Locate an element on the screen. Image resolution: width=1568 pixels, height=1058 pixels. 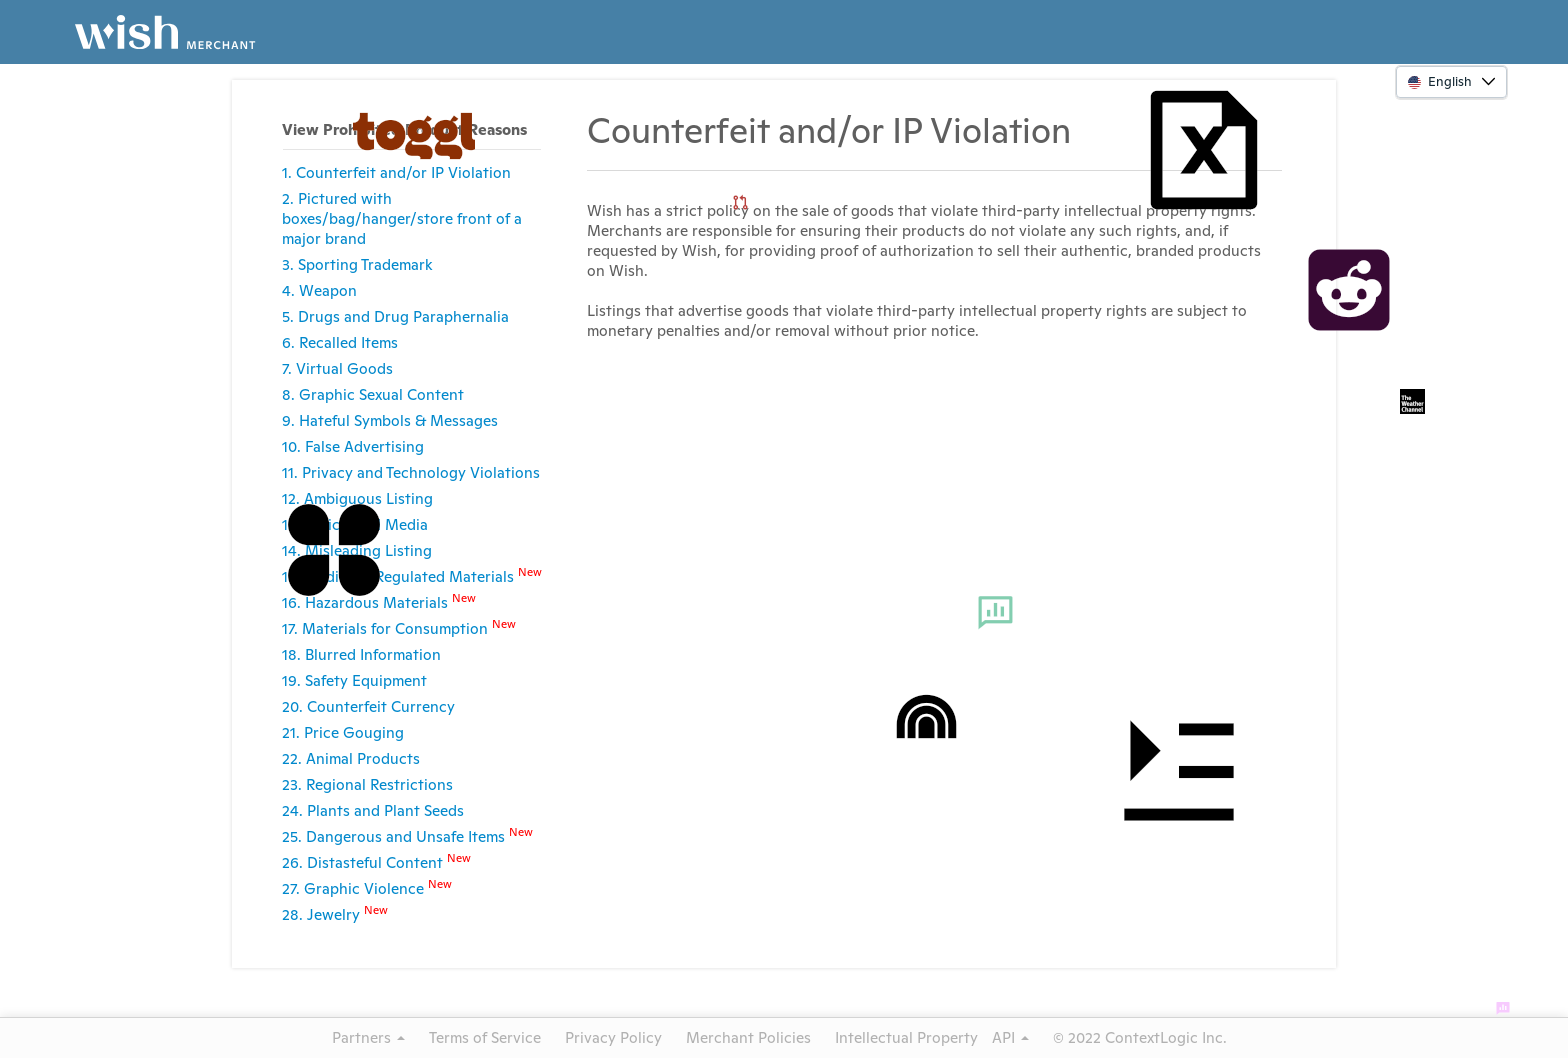
view weather conditions with rainbow is located at coordinates (926, 716).